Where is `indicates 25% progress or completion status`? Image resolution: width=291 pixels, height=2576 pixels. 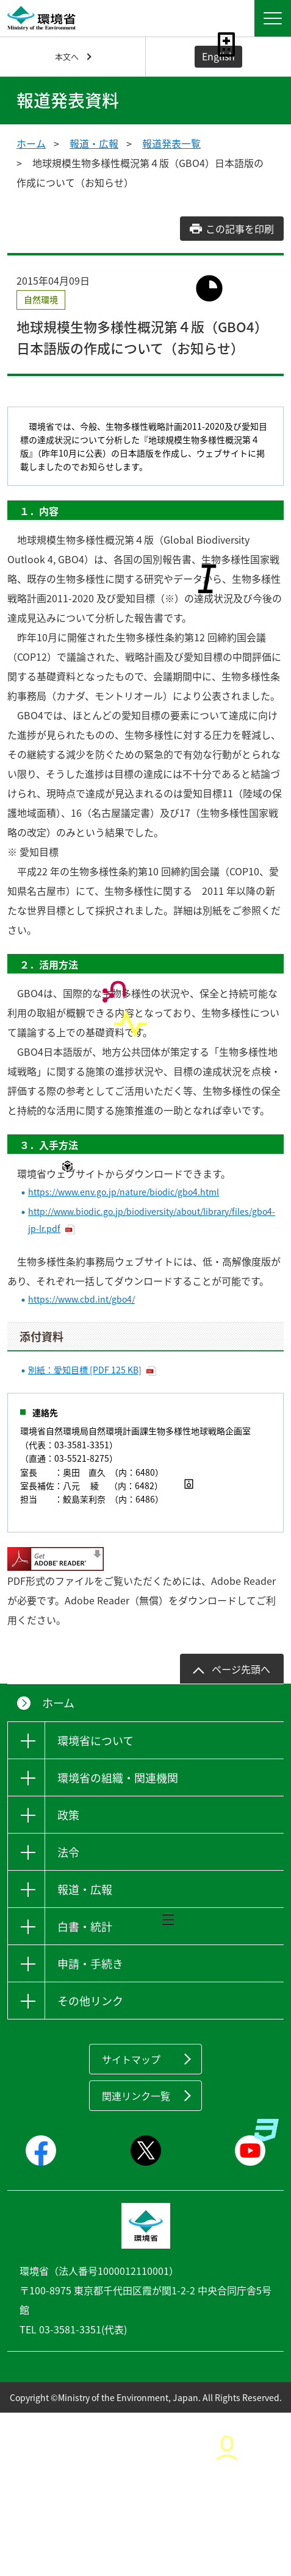
indicates 25% progress or completion status is located at coordinates (209, 288).